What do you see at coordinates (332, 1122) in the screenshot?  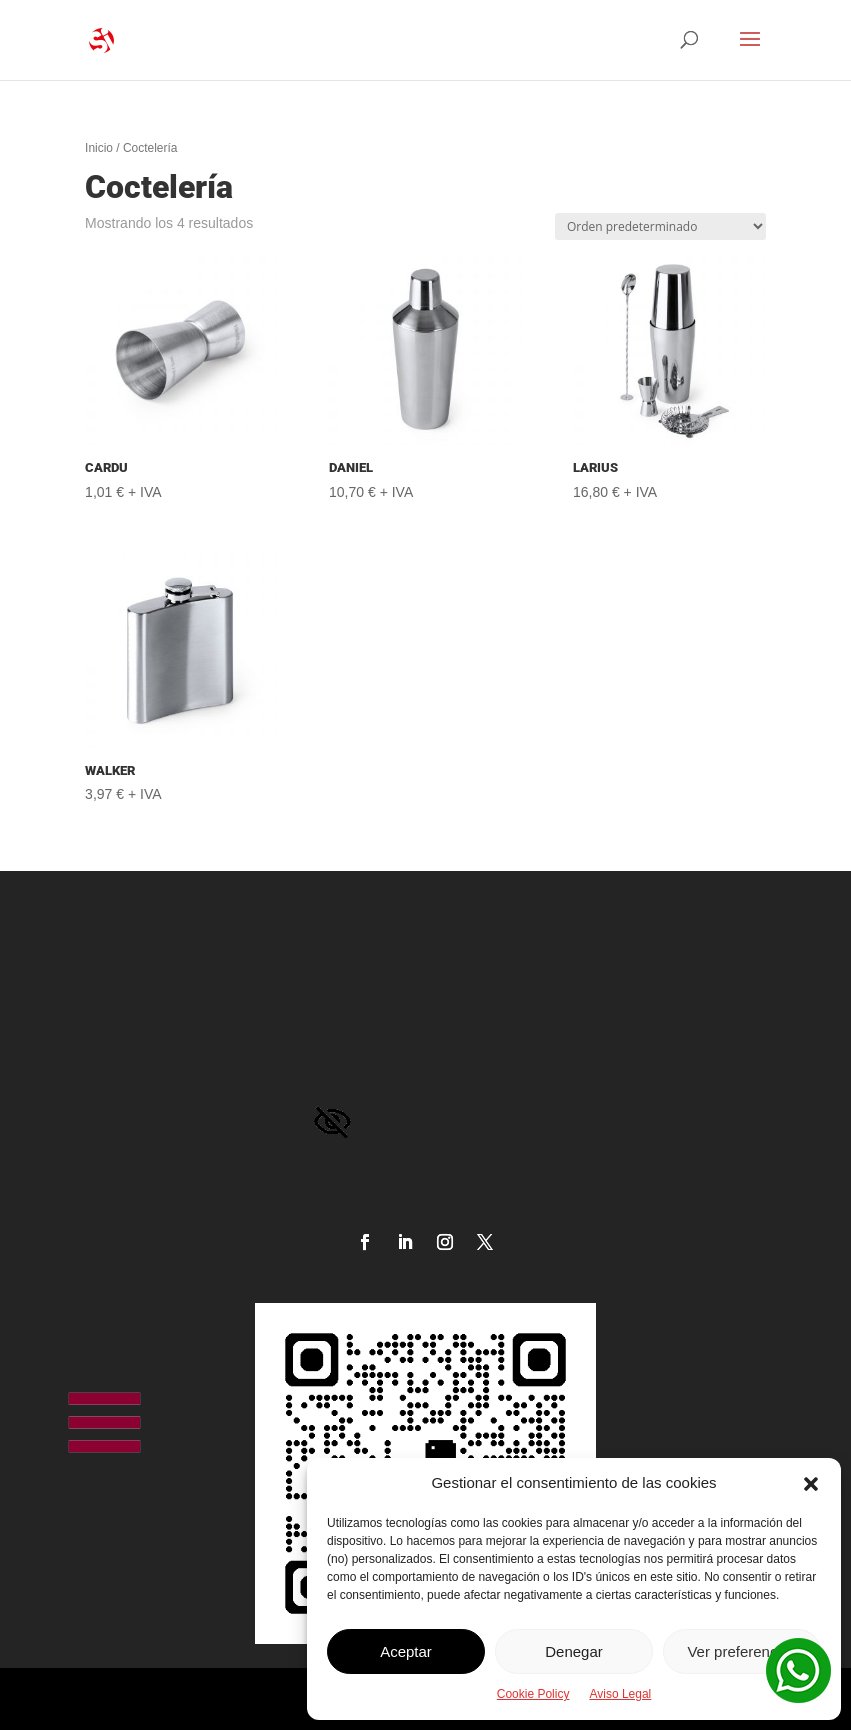 I see `hide password or sensitive content` at bounding box center [332, 1122].